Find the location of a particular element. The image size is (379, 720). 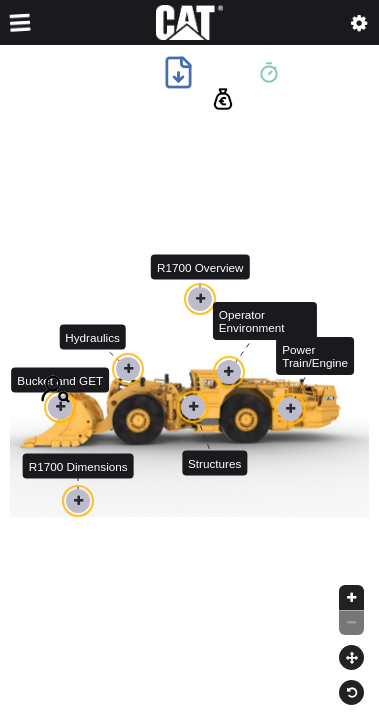

download file is located at coordinates (178, 72).